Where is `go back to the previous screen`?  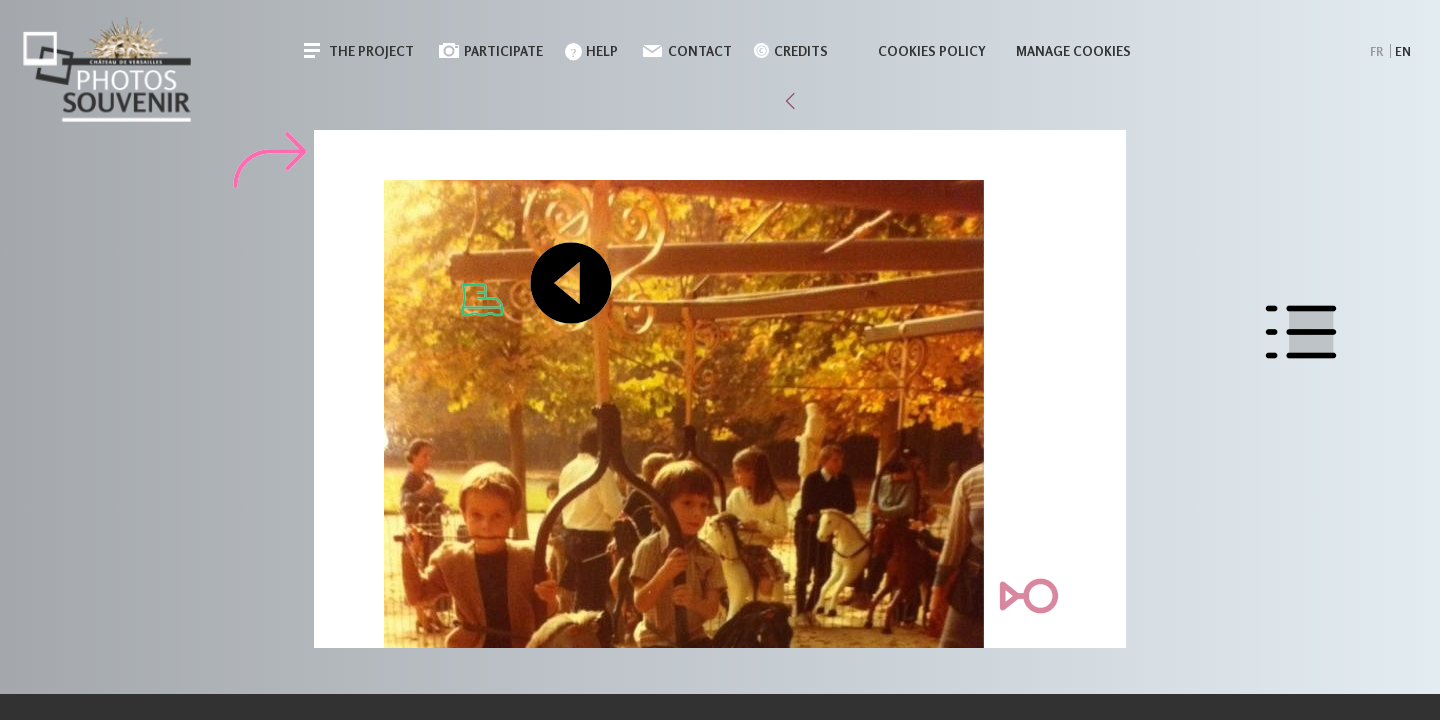
go back to the previous screen is located at coordinates (571, 283).